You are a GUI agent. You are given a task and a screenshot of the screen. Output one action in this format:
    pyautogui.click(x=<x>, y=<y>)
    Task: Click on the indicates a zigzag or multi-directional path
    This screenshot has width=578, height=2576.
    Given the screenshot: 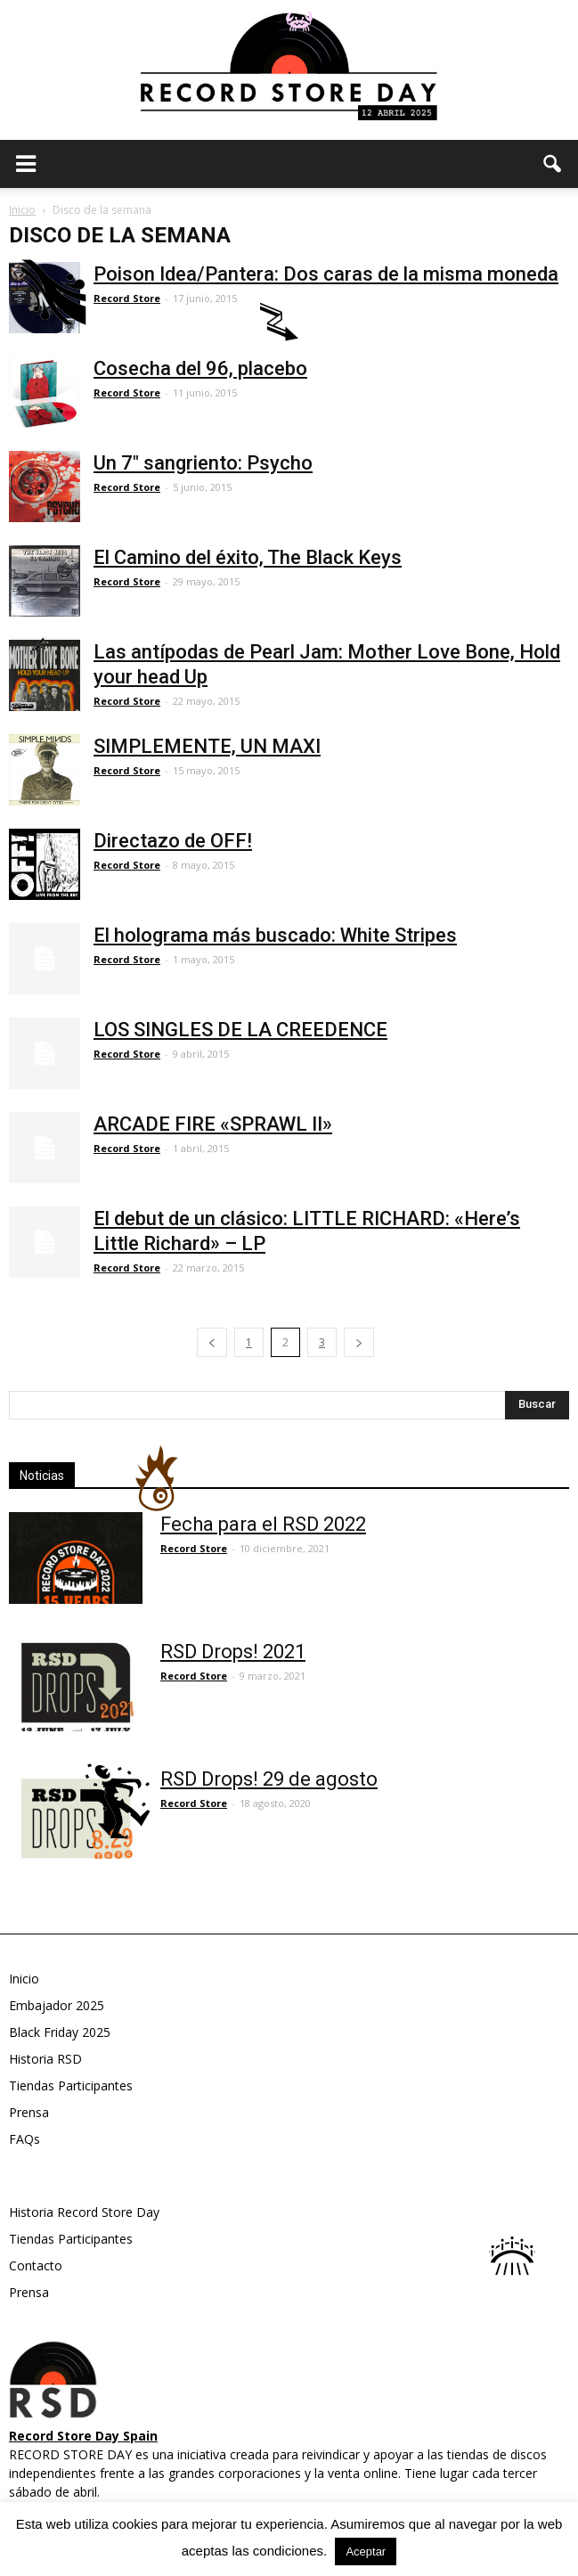 What is the action you would take?
    pyautogui.click(x=279, y=322)
    